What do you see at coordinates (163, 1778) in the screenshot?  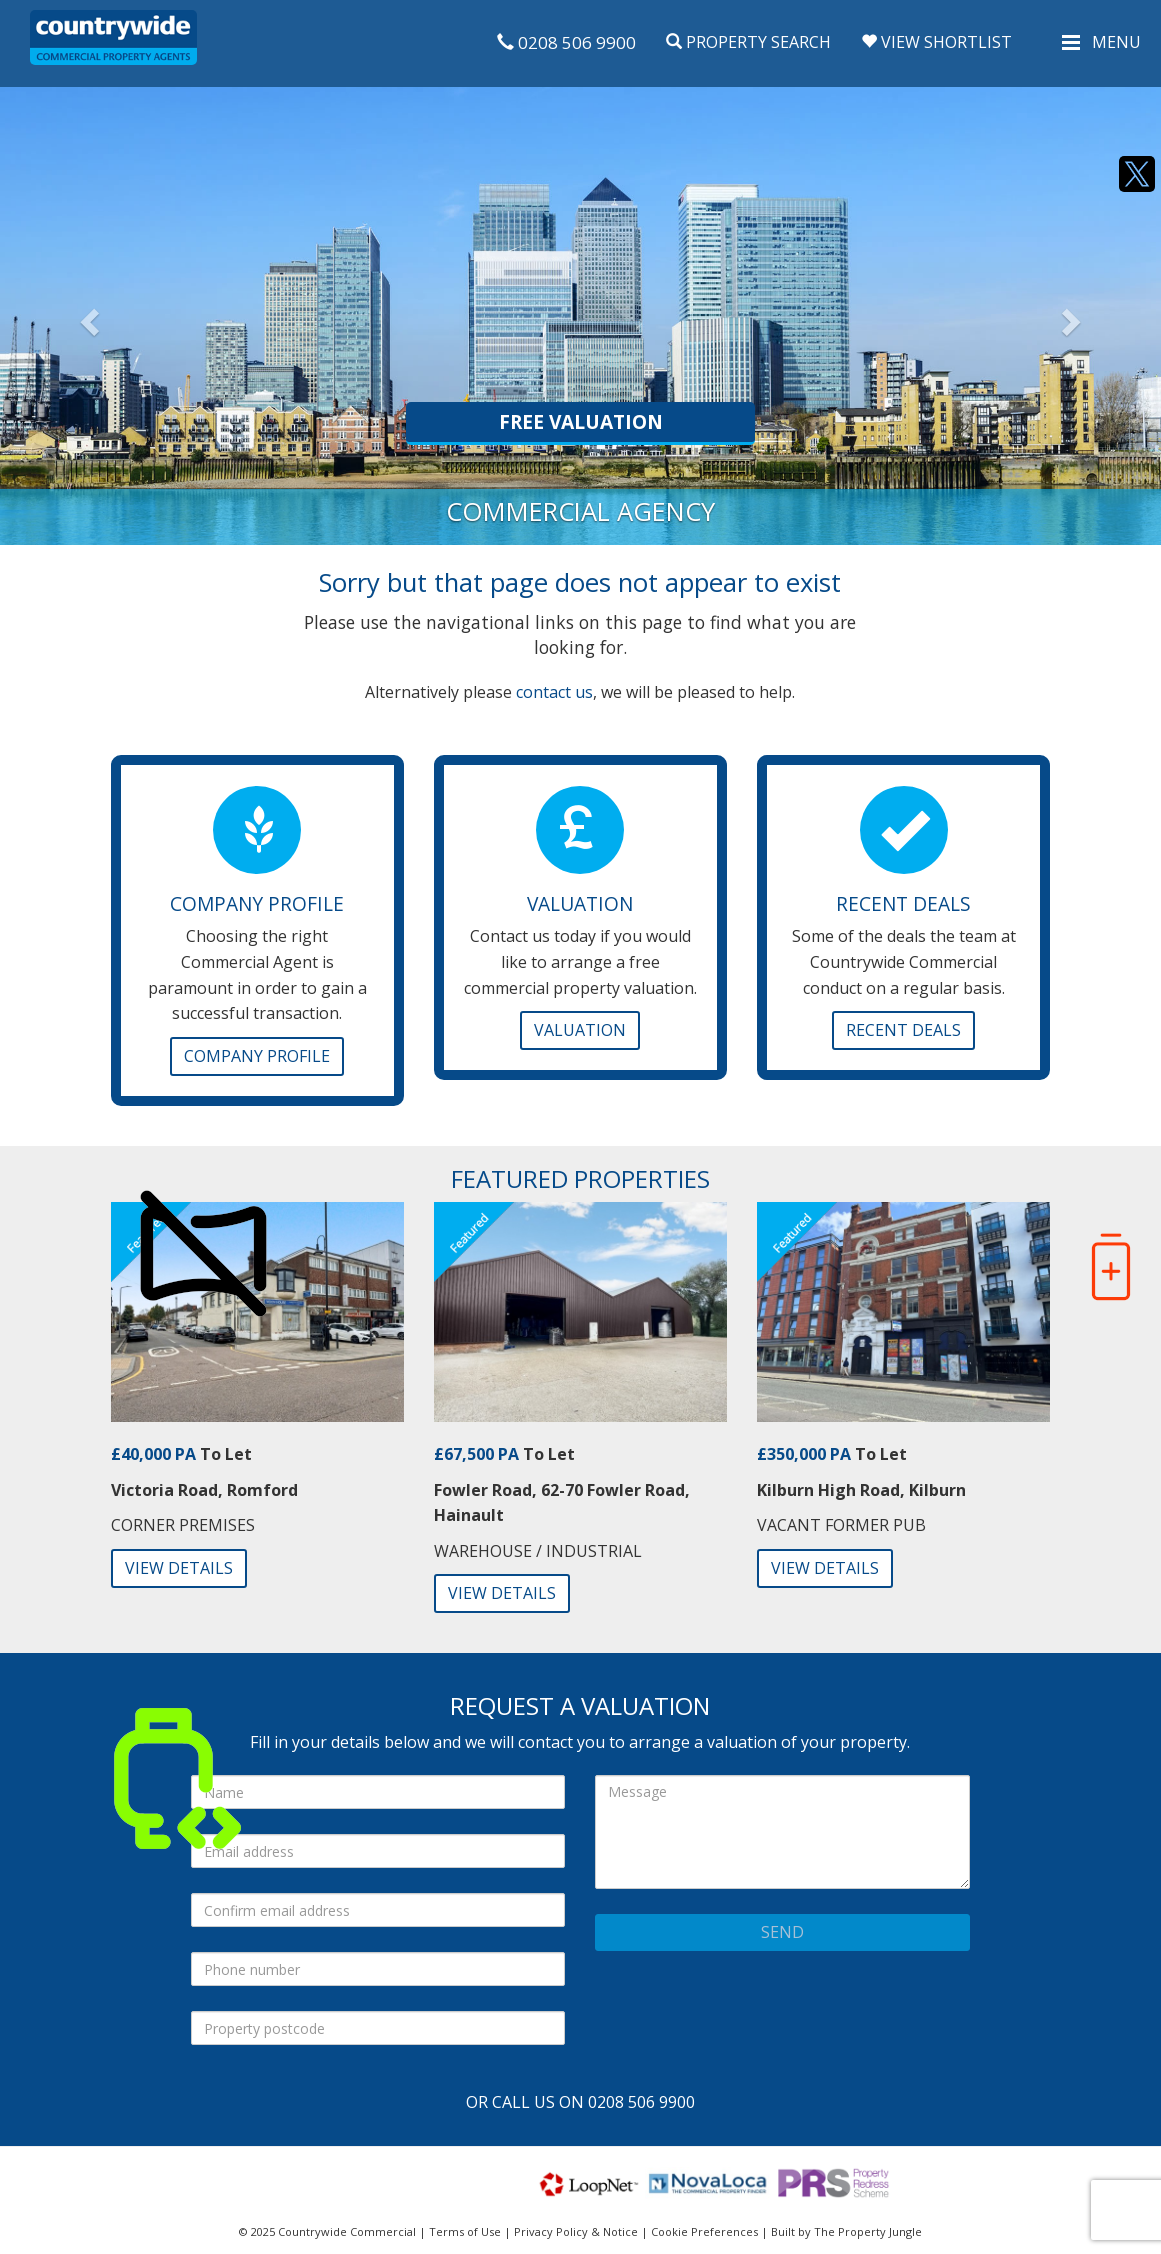 I see `access developer tools for smartwatch` at bounding box center [163, 1778].